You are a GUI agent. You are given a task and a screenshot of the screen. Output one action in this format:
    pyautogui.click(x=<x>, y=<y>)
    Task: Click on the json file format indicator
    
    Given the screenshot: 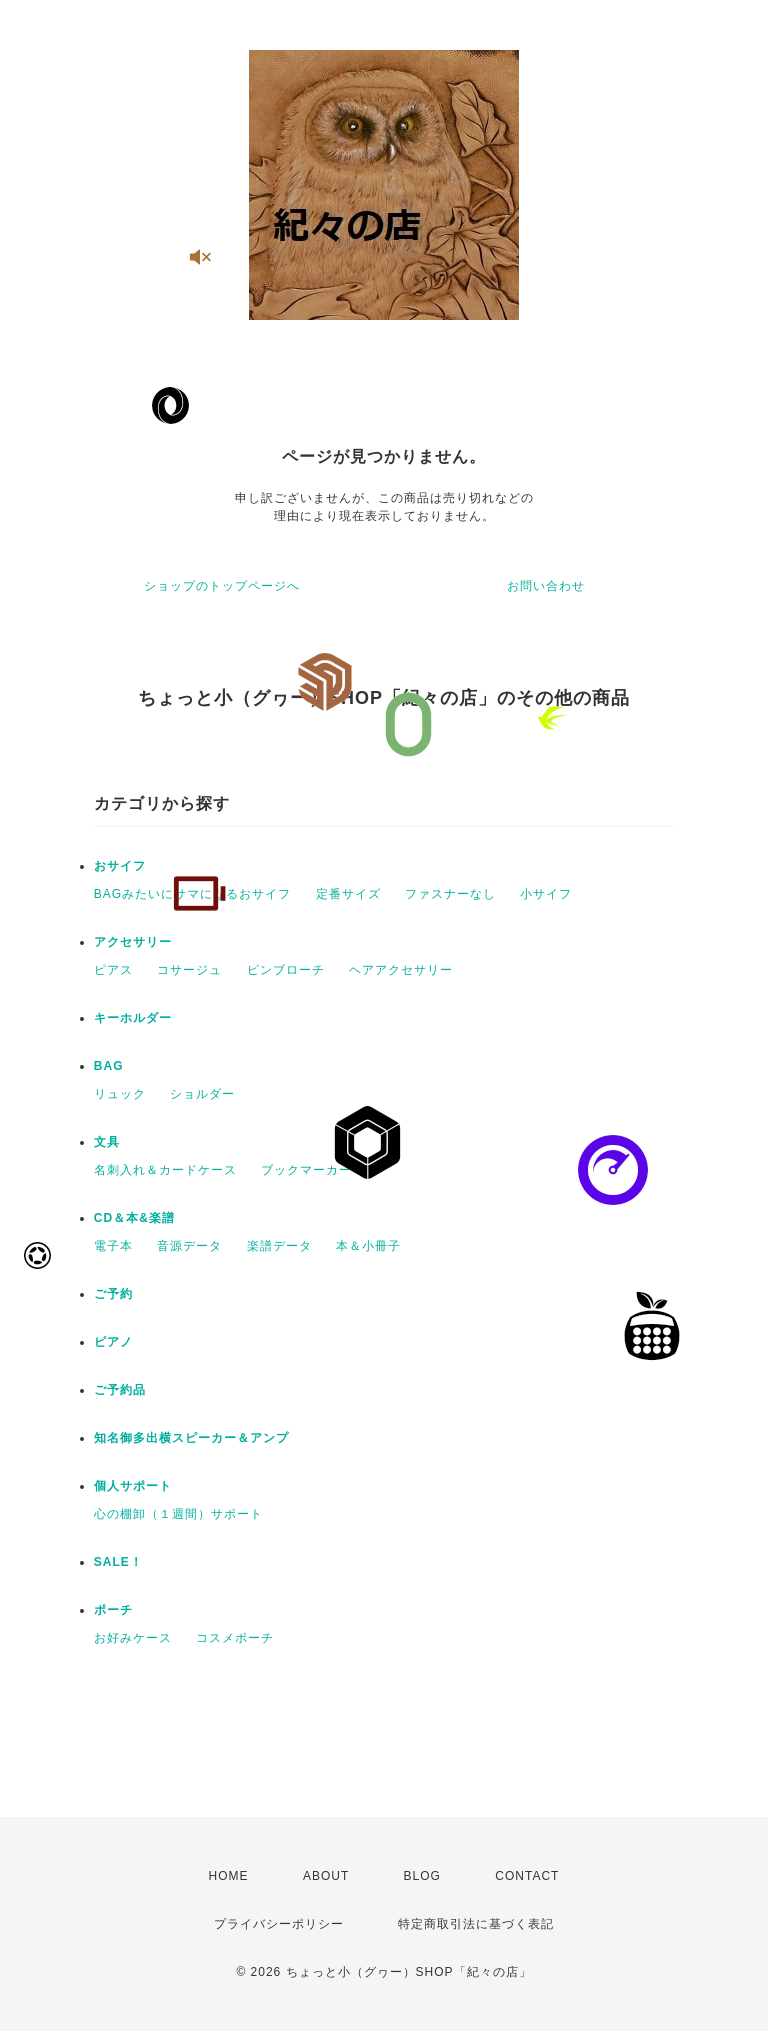 What is the action you would take?
    pyautogui.click(x=170, y=405)
    